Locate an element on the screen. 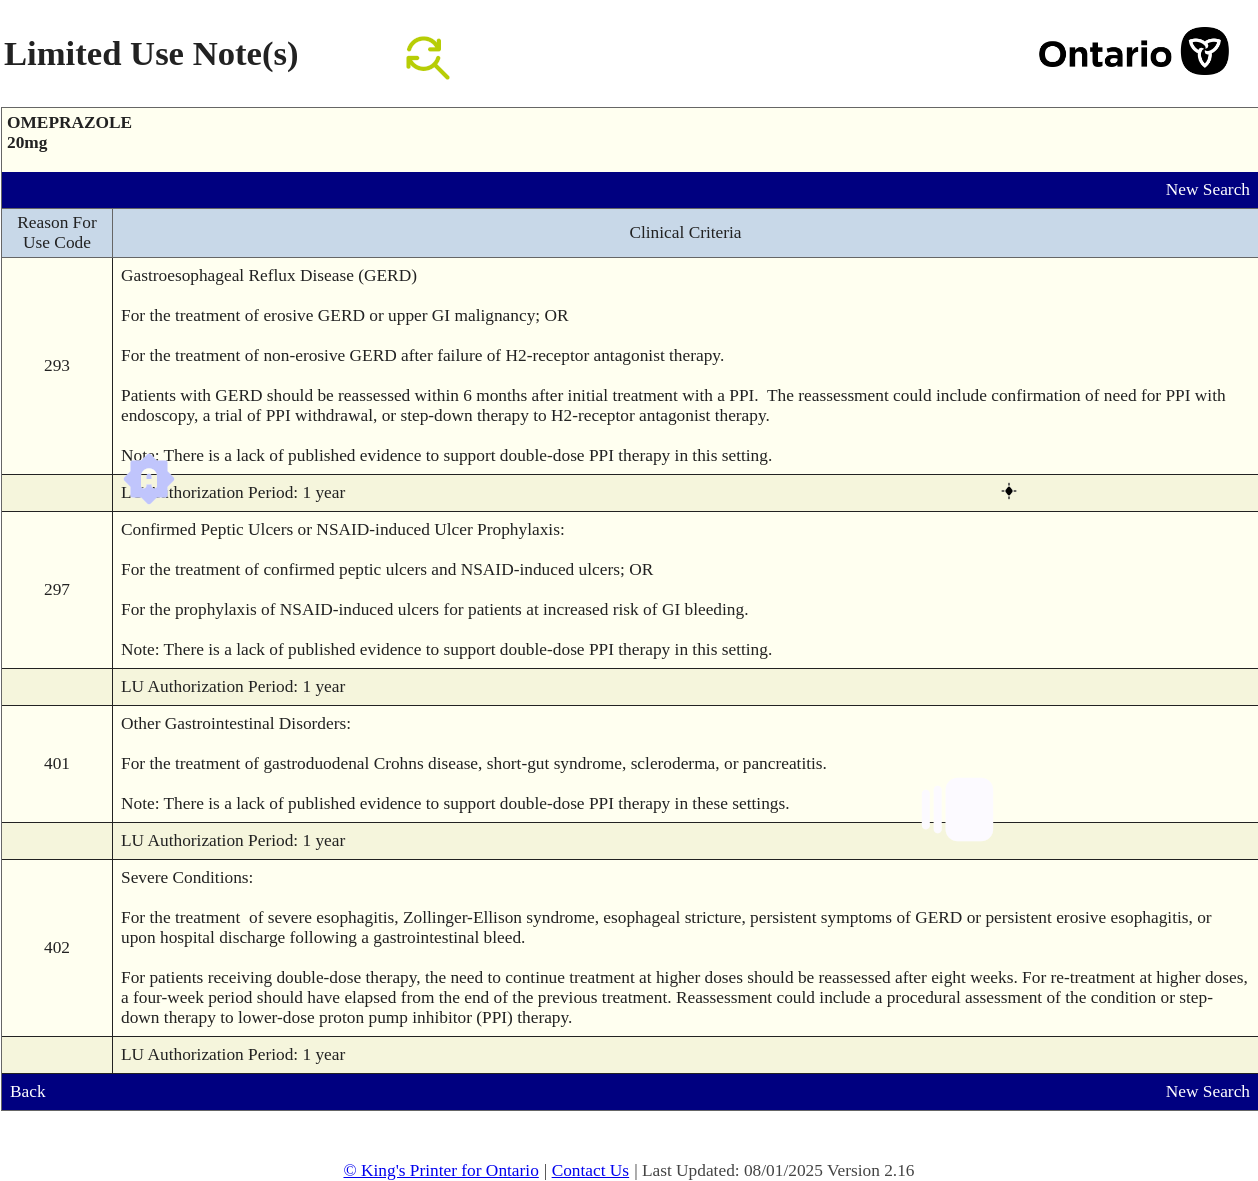  enable automatic brightness adjustment is located at coordinates (149, 479).